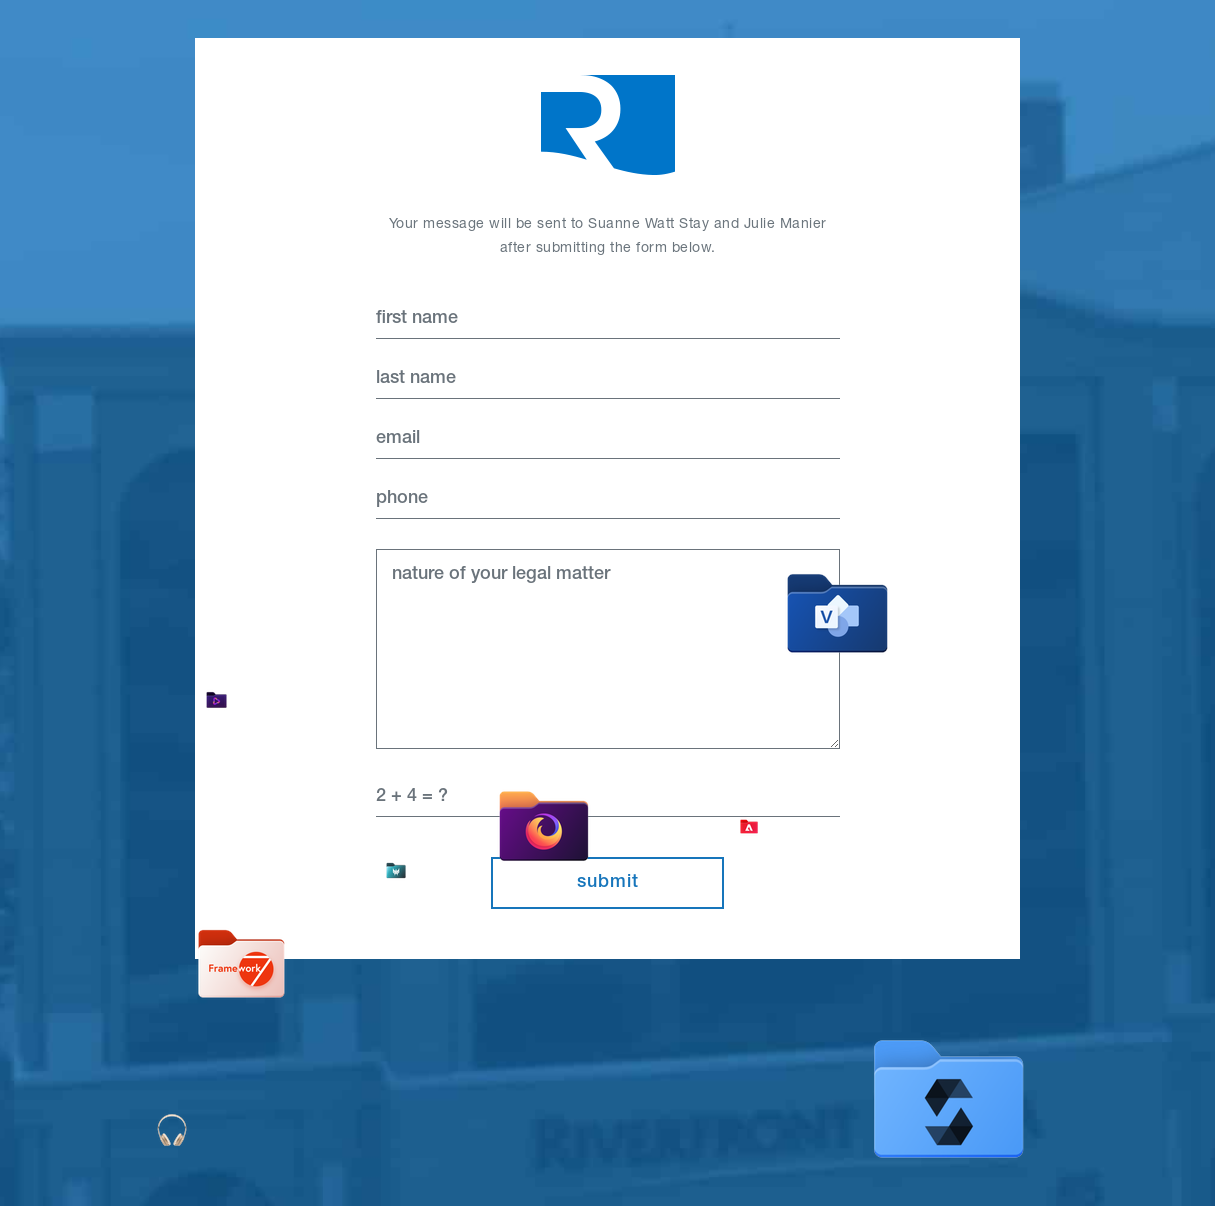  I want to click on open adobe application files folder, so click(749, 827).